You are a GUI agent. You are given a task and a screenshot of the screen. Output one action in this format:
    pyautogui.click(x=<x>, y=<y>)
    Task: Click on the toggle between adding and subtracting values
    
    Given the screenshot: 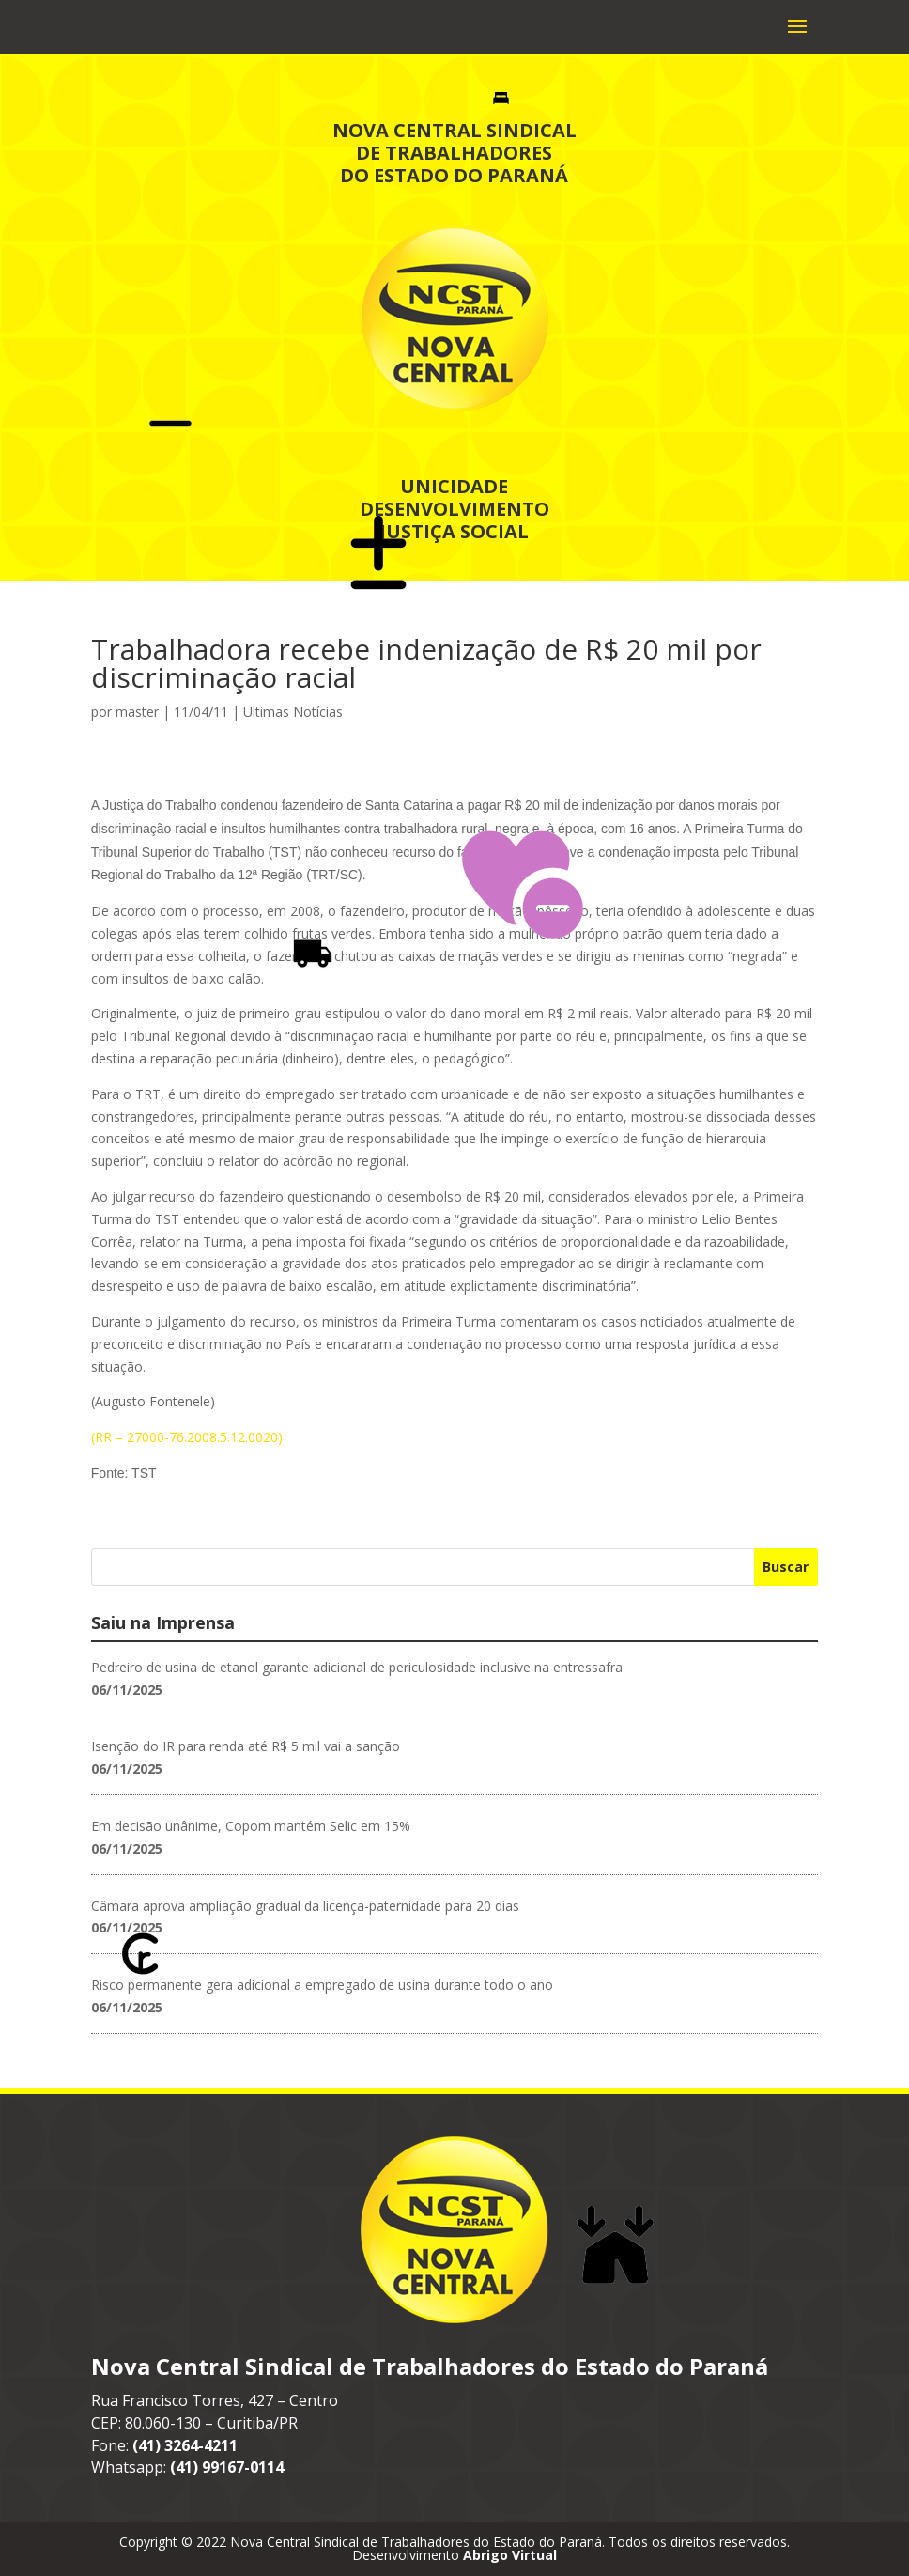 What is the action you would take?
    pyautogui.click(x=378, y=552)
    